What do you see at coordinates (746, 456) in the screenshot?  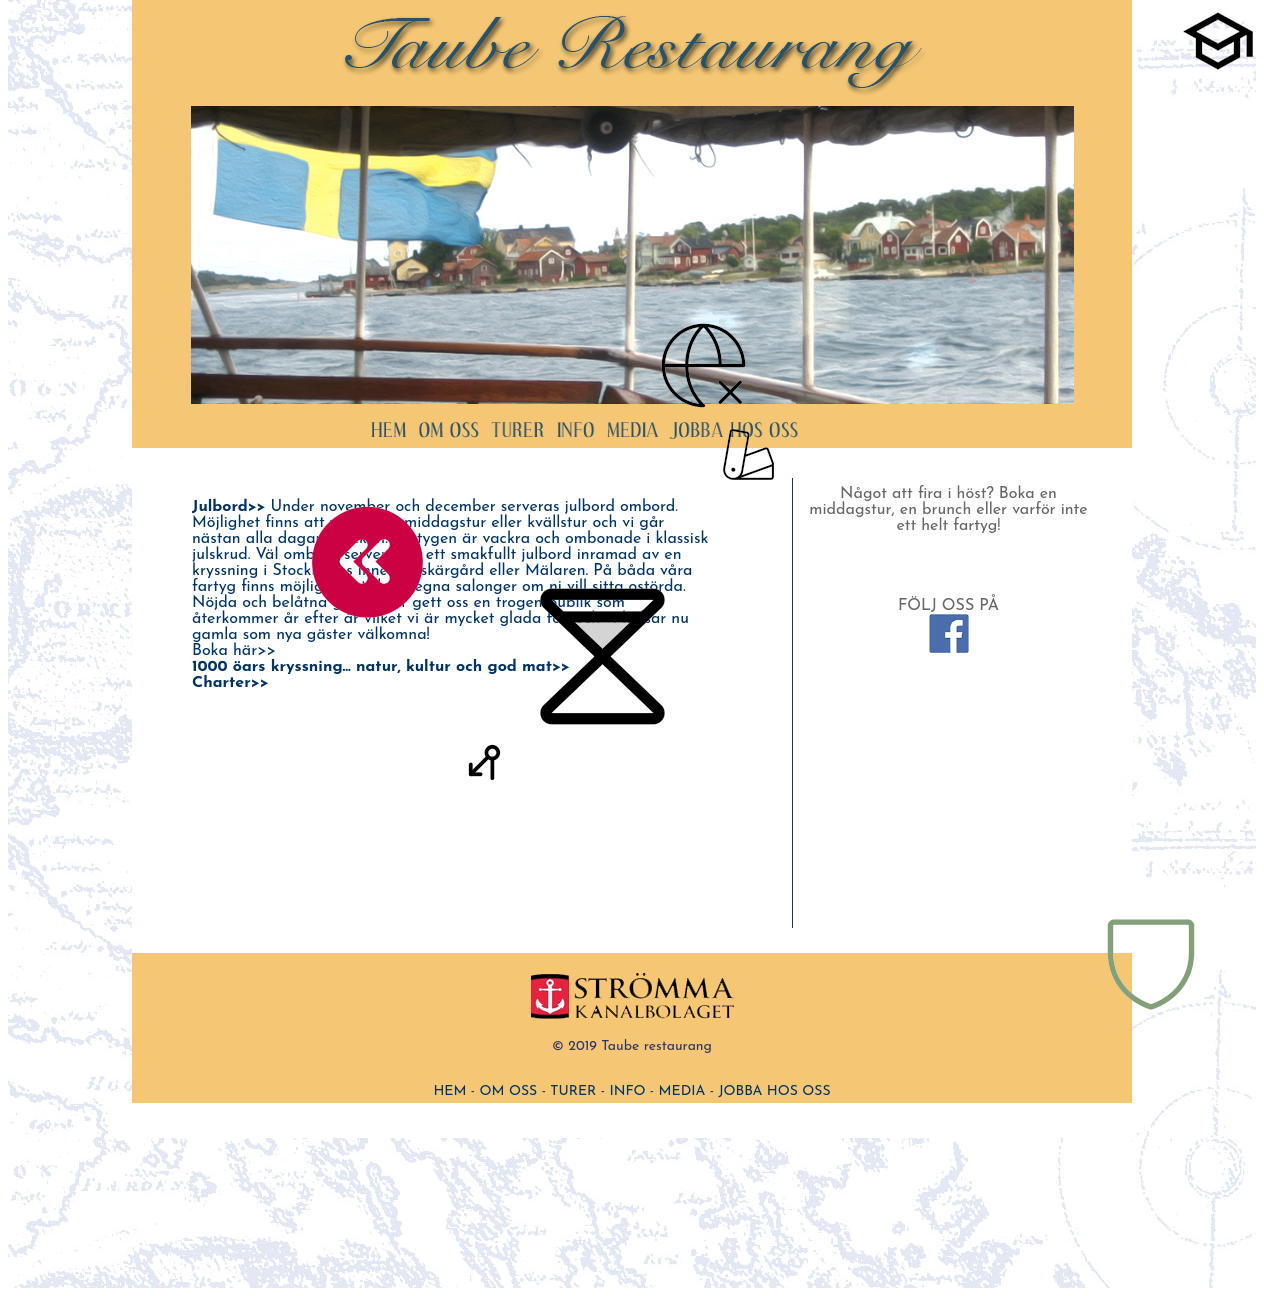 I see `access color palette or theme options` at bounding box center [746, 456].